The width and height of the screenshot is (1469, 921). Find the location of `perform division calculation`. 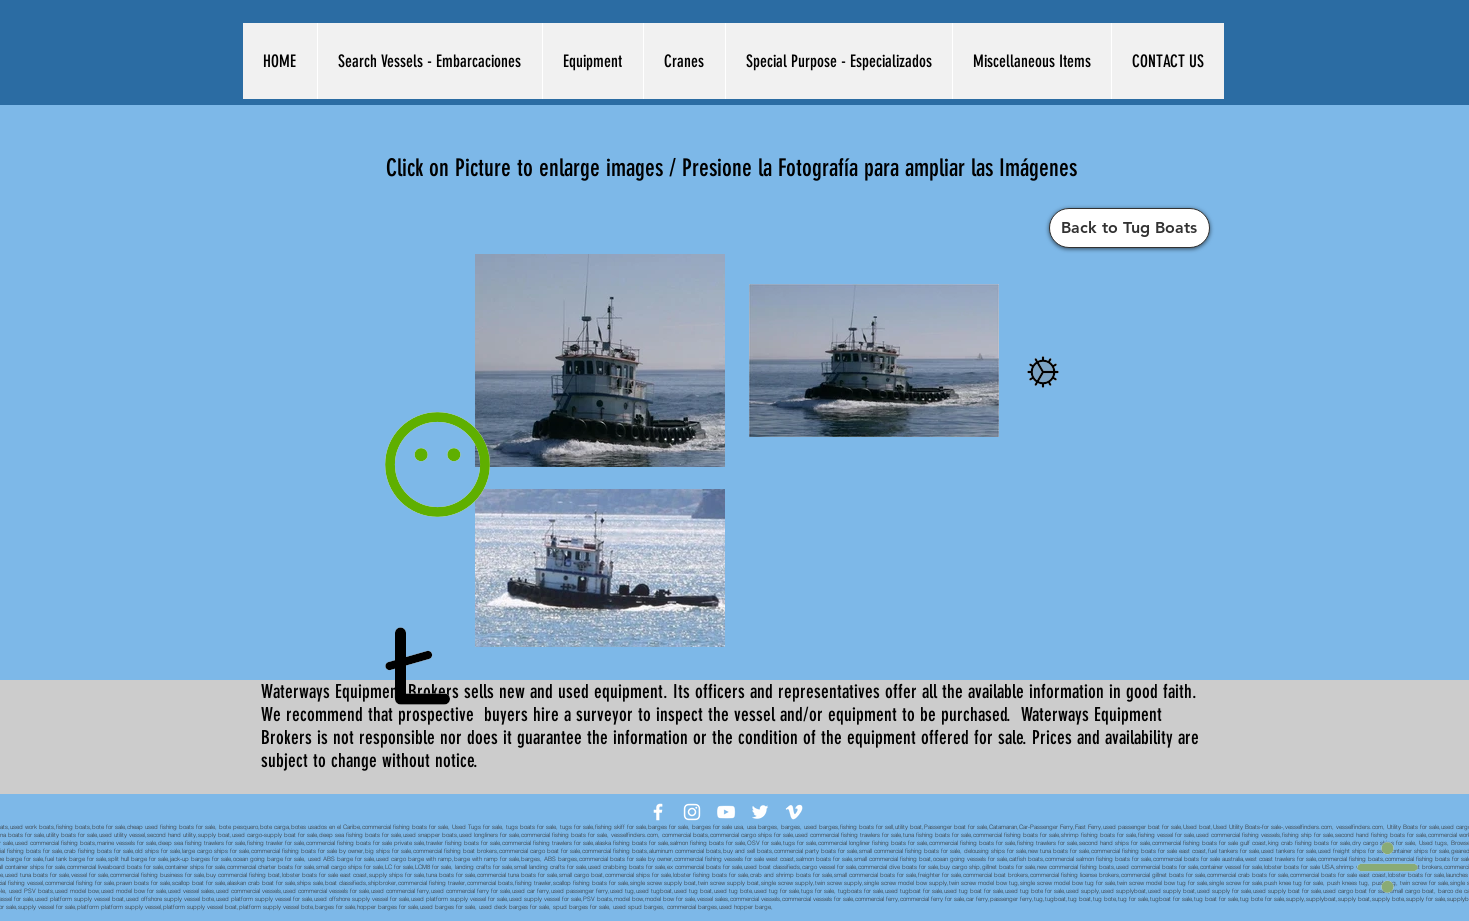

perform division calculation is located at coordinates (1387, 867).